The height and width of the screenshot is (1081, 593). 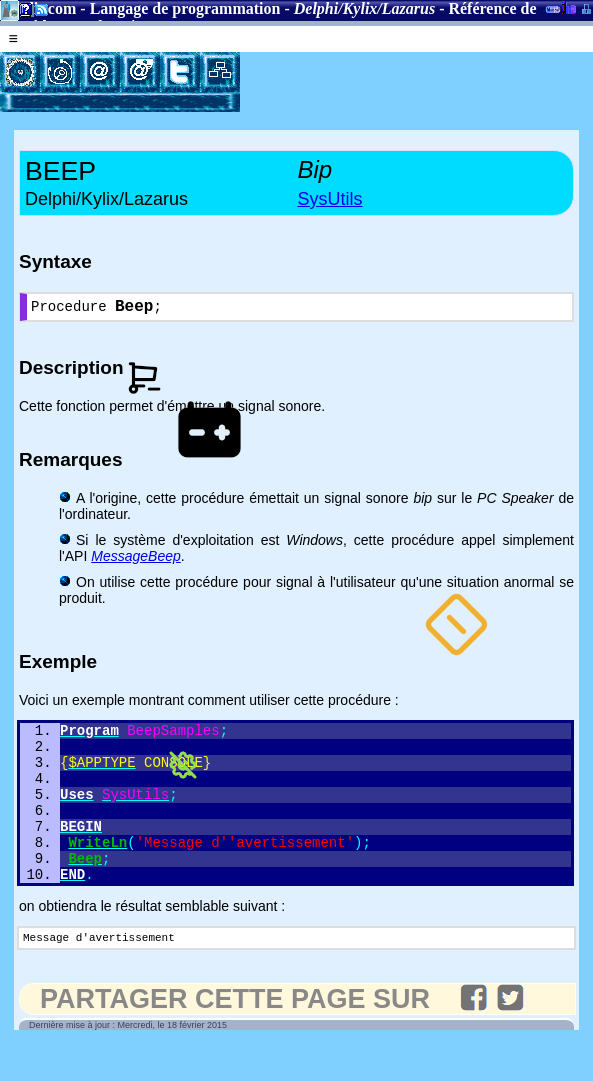 What do you see at coordinates (209, 432) in the screenshot?
I see `indicates vehicle battery status` at bounding box center [209, 432].